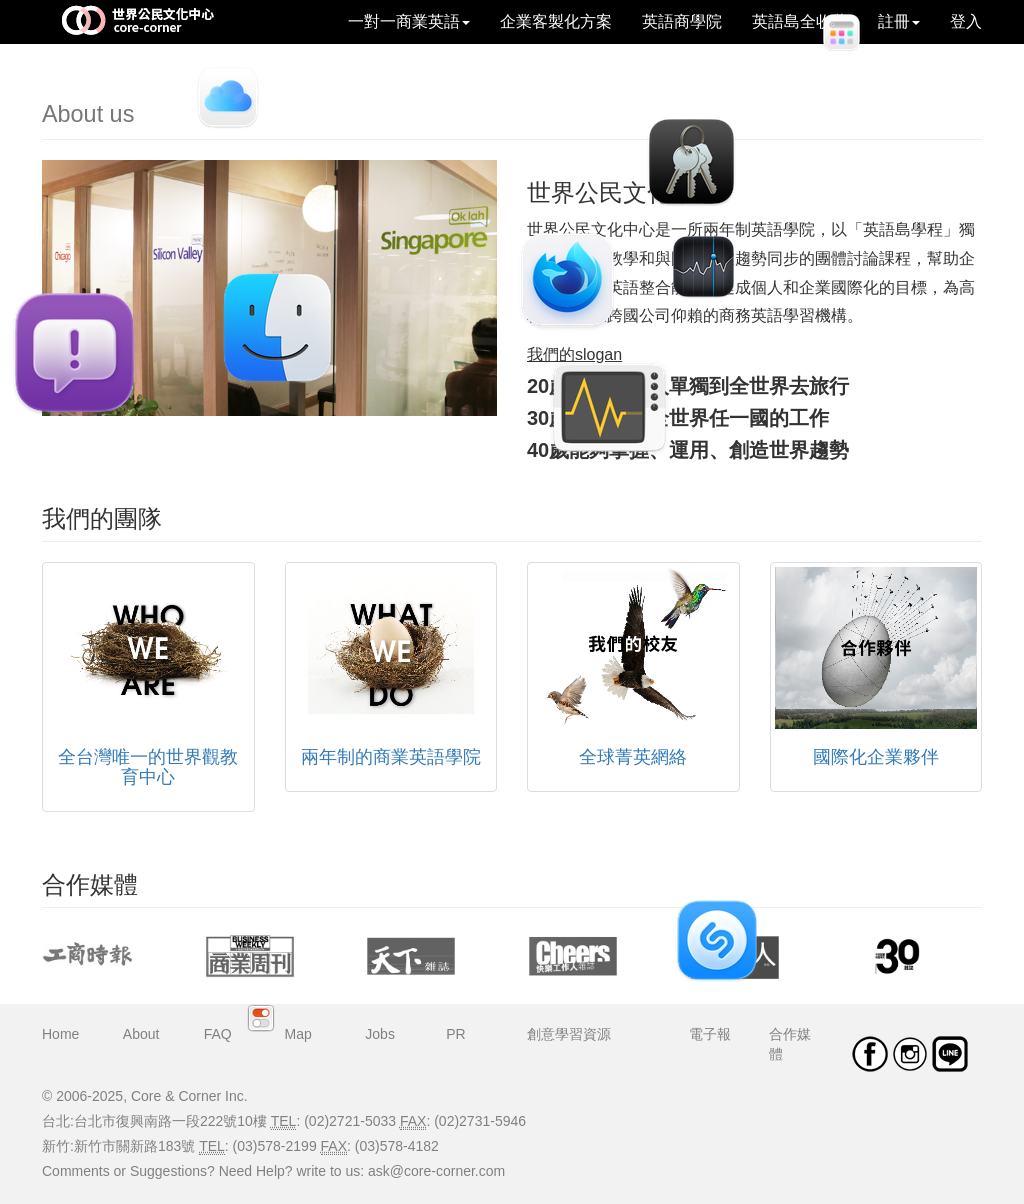  Describe the element at coordinates (717, 940) in the screenshot. I see `identify a song playing nearby` at that location.